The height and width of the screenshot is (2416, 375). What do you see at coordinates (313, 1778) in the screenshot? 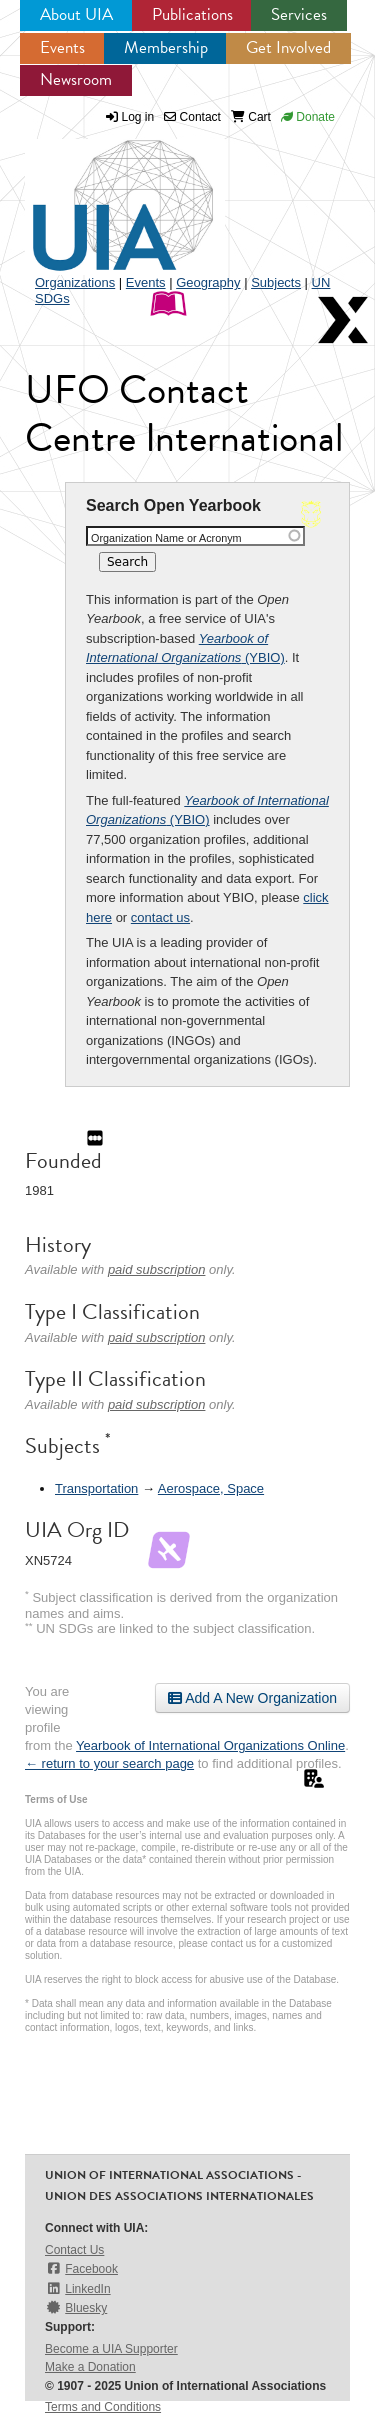
I see `view company or workplace profile` at bounding box center [313, 1778].